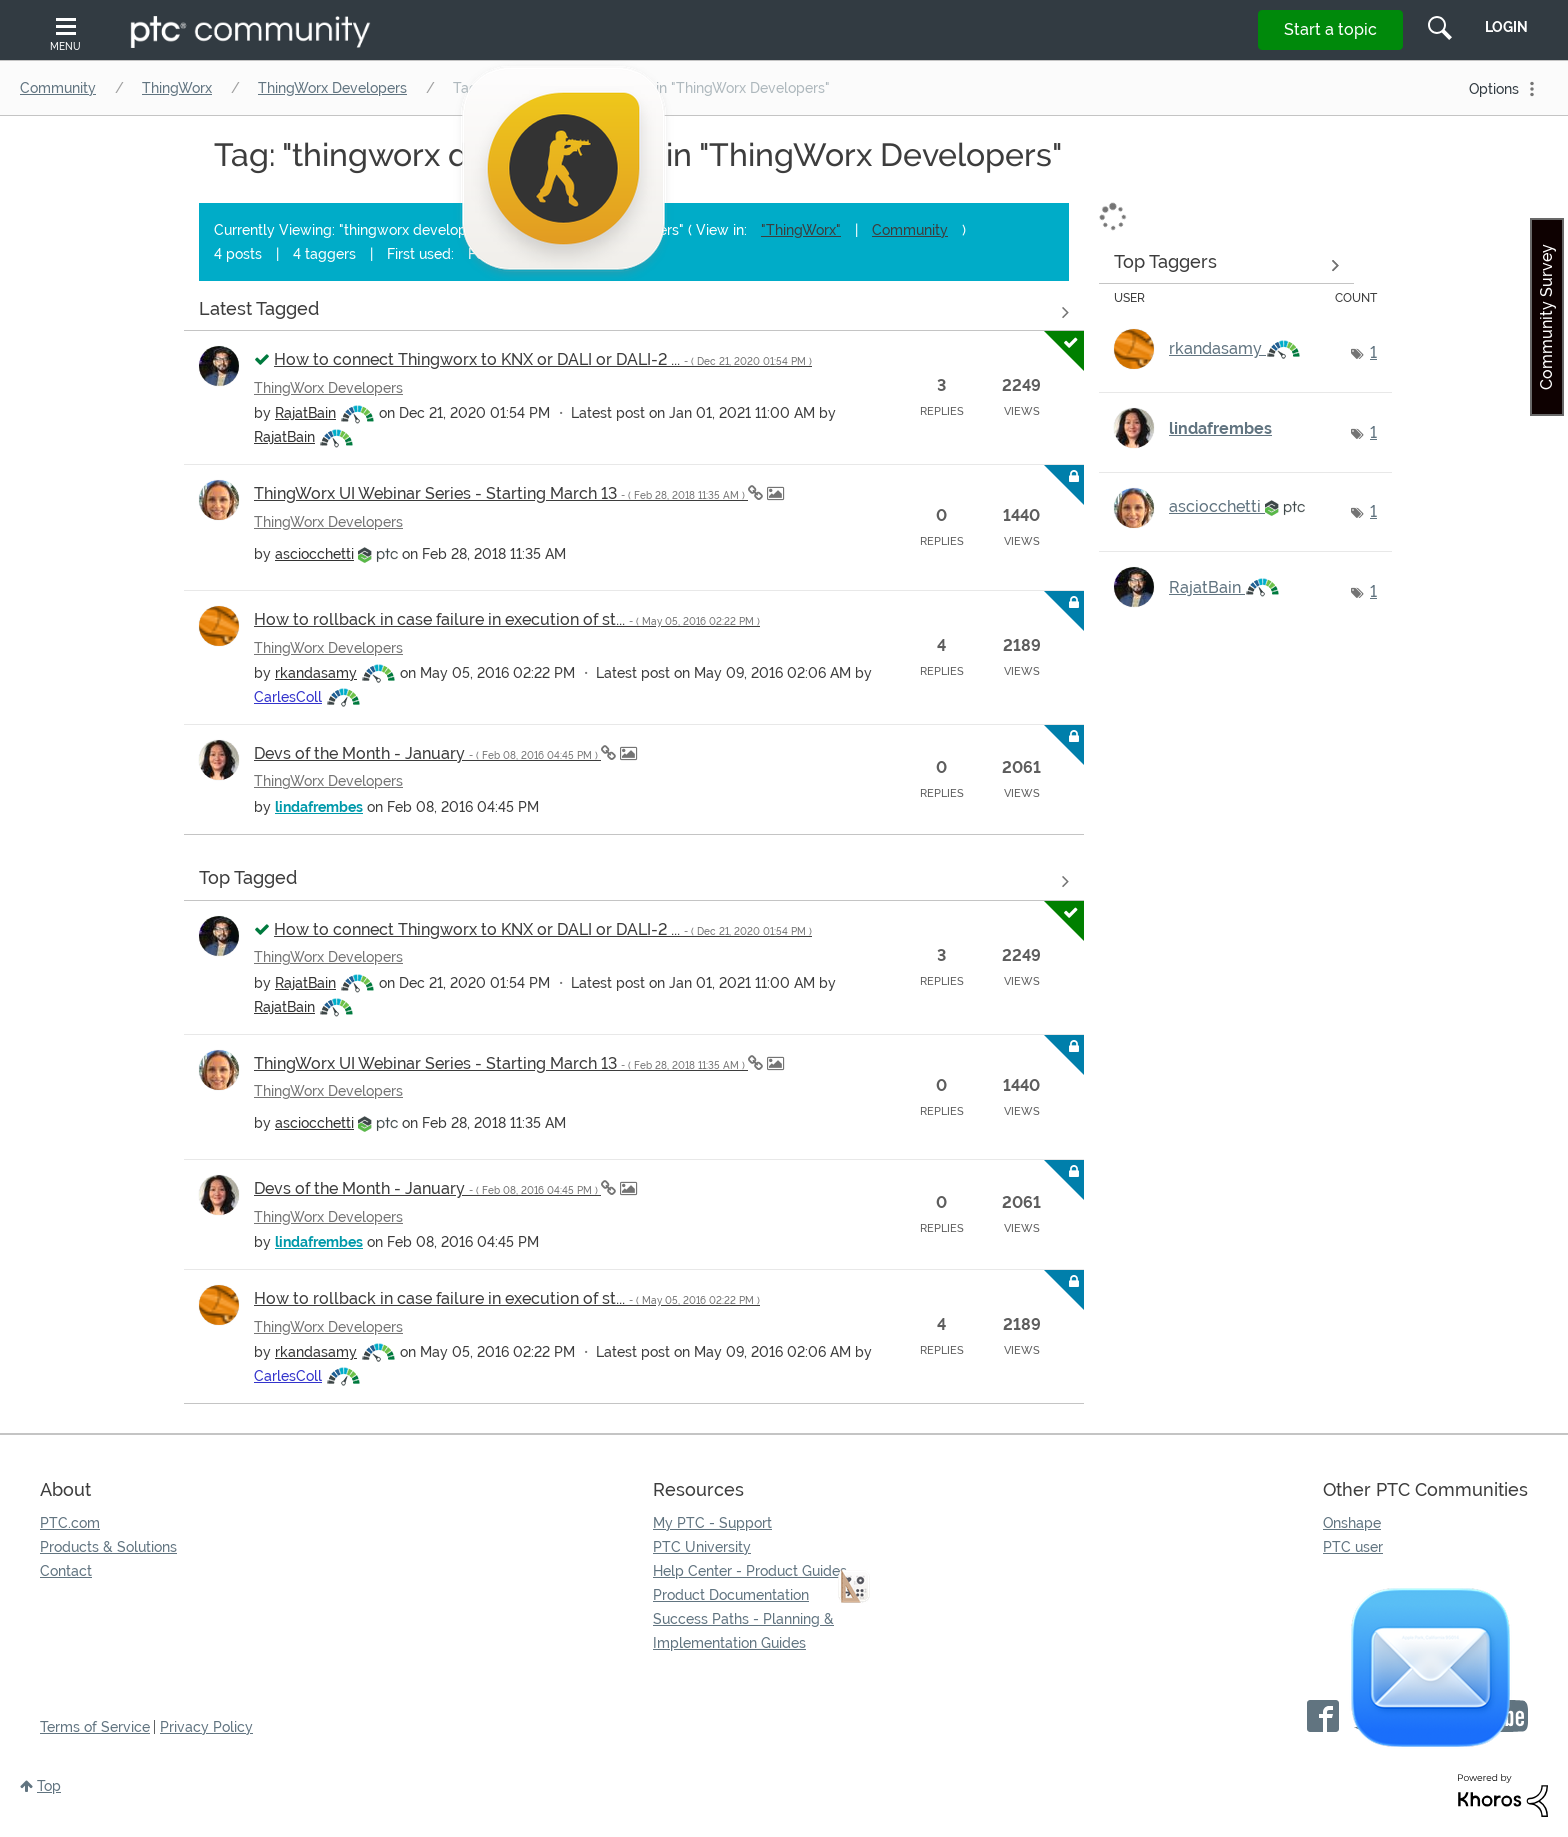  What do you see at coordinates (854, 1586) in the screenshot?
I see `open symbolic preview app` at bounding box center [854, 1586].